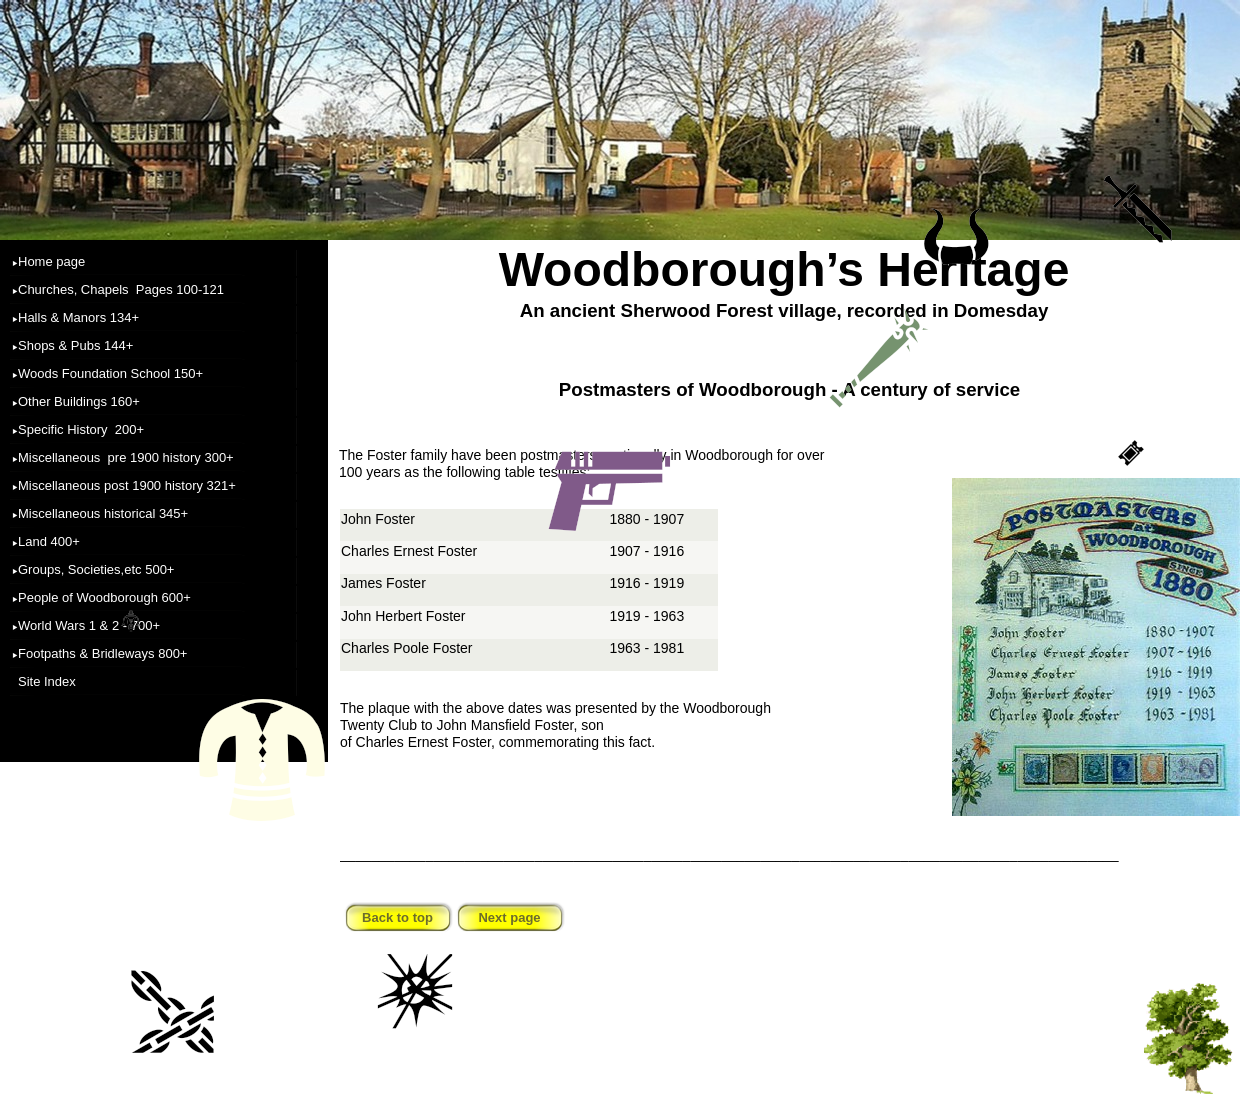 The width and height of the screenshot is (1240, 1100). Describe the element at coordinates (1137, 208) in the screenshot. I see `select crocodile-themed sword weapon` at that location.